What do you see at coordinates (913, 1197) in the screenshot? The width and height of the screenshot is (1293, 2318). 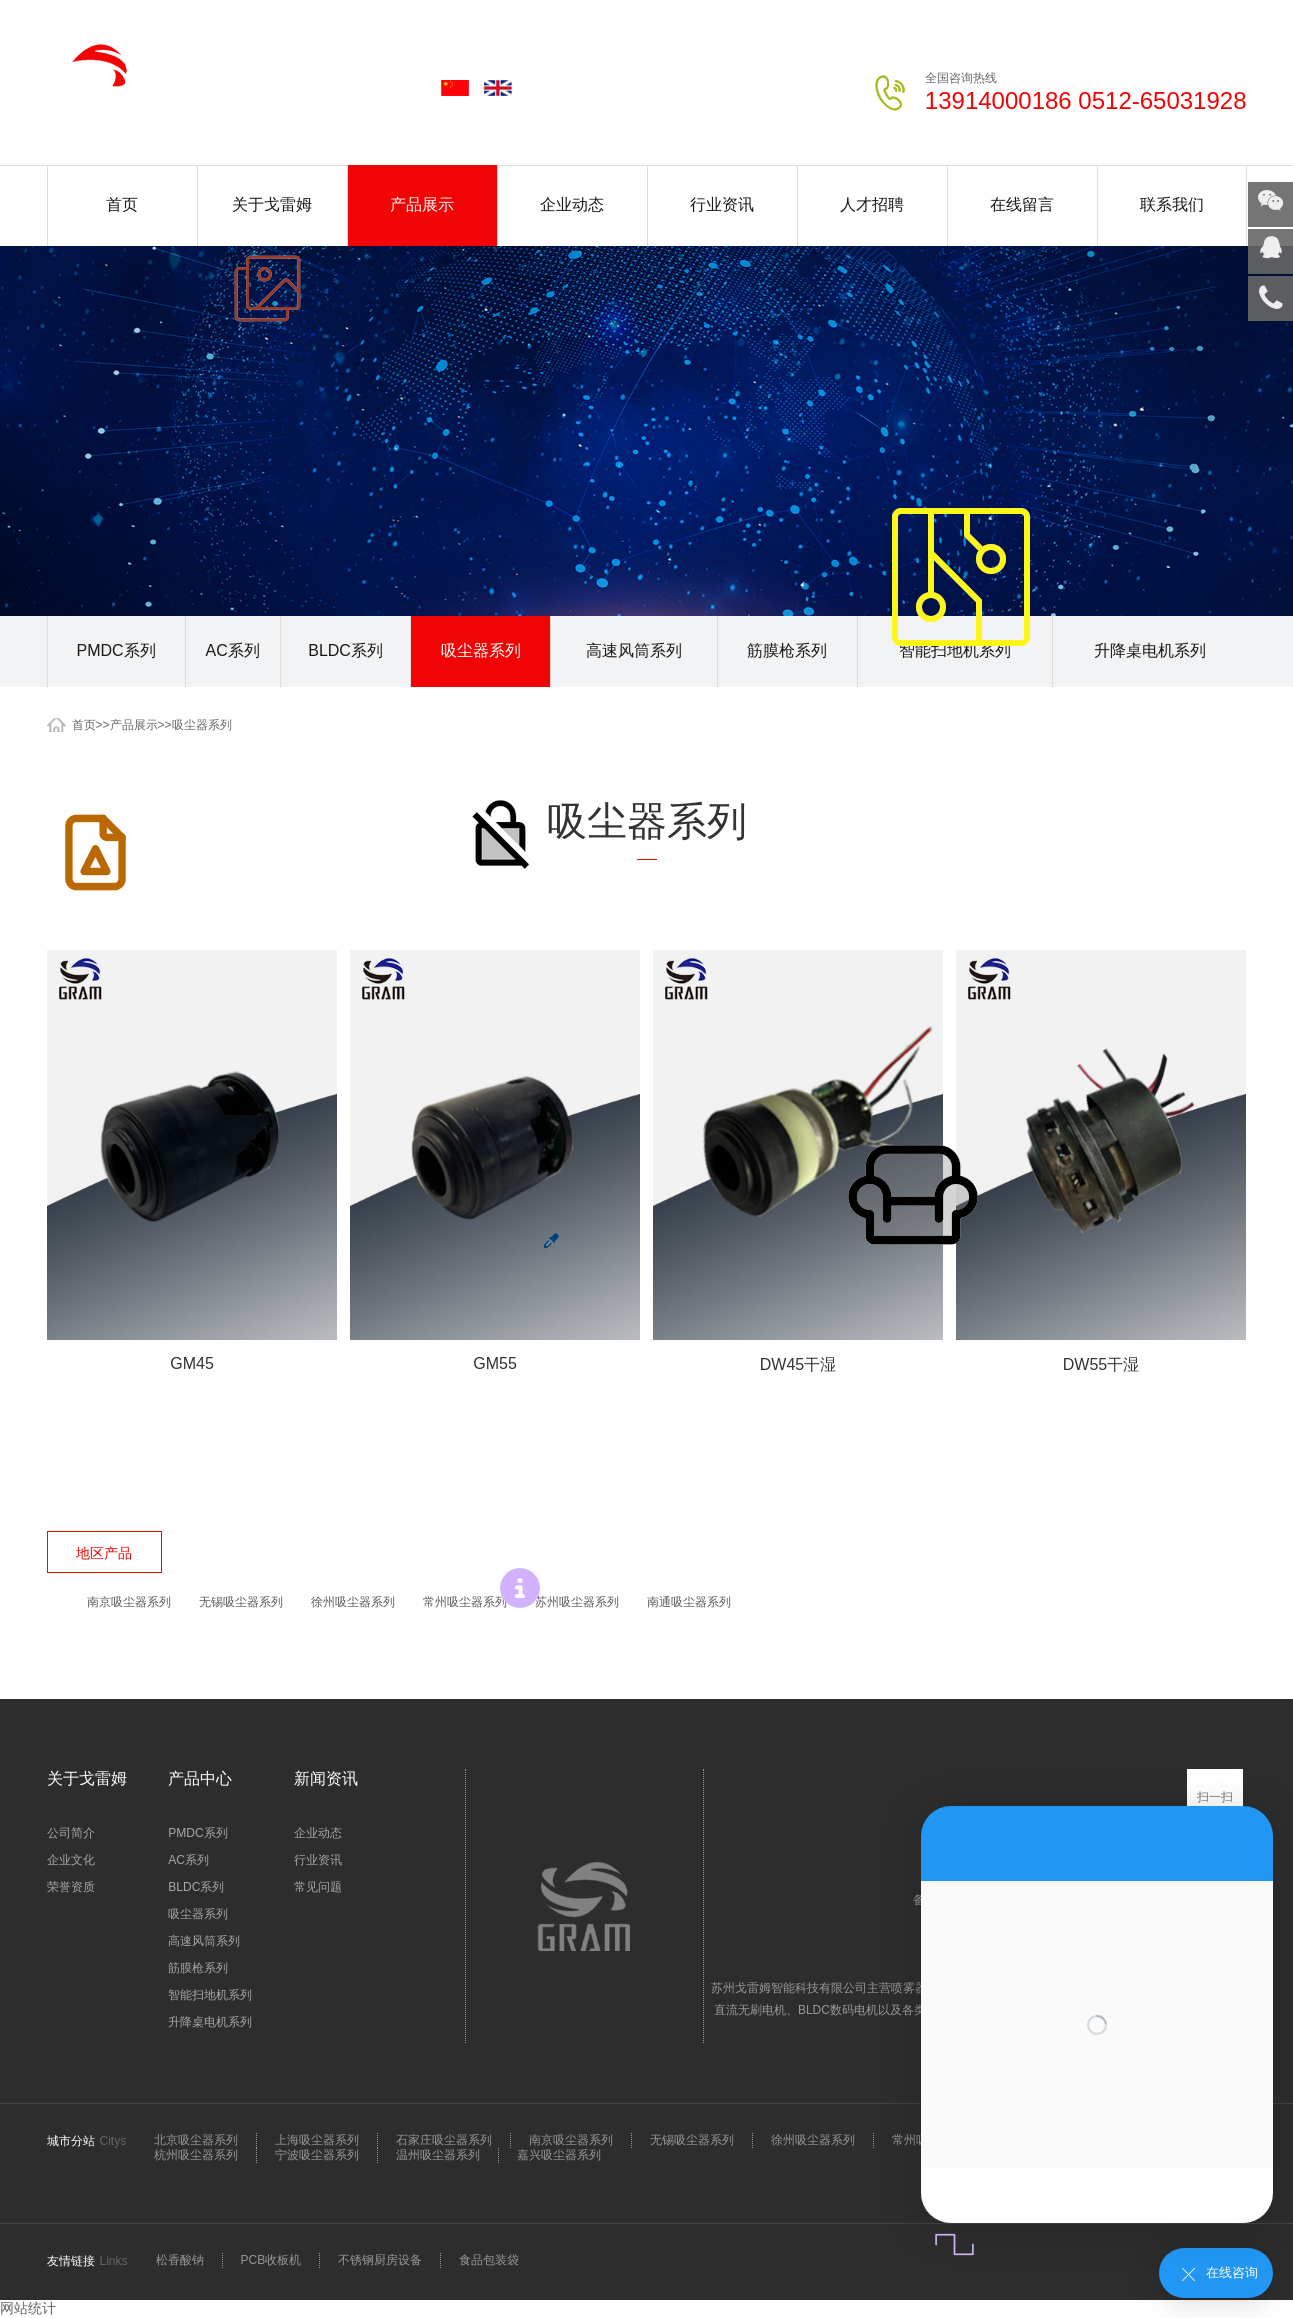 I see `browse furniture or home decor items` at bounding box center [913, 1197].